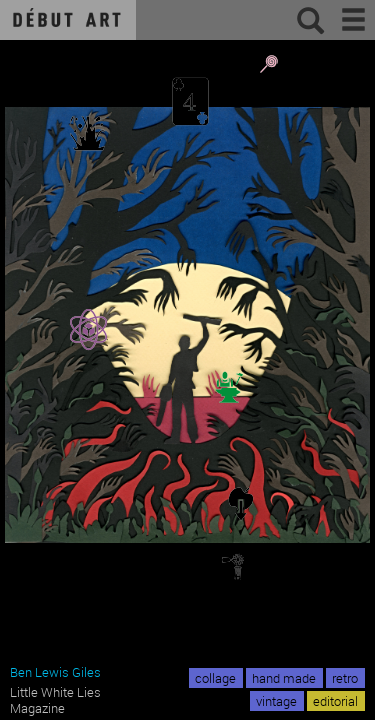 This screenshot has width=375, height=720. Describe the element at coordinates (228, 387) in the screenshot. I see `access the blacksmith shop or crafting station` at that location.